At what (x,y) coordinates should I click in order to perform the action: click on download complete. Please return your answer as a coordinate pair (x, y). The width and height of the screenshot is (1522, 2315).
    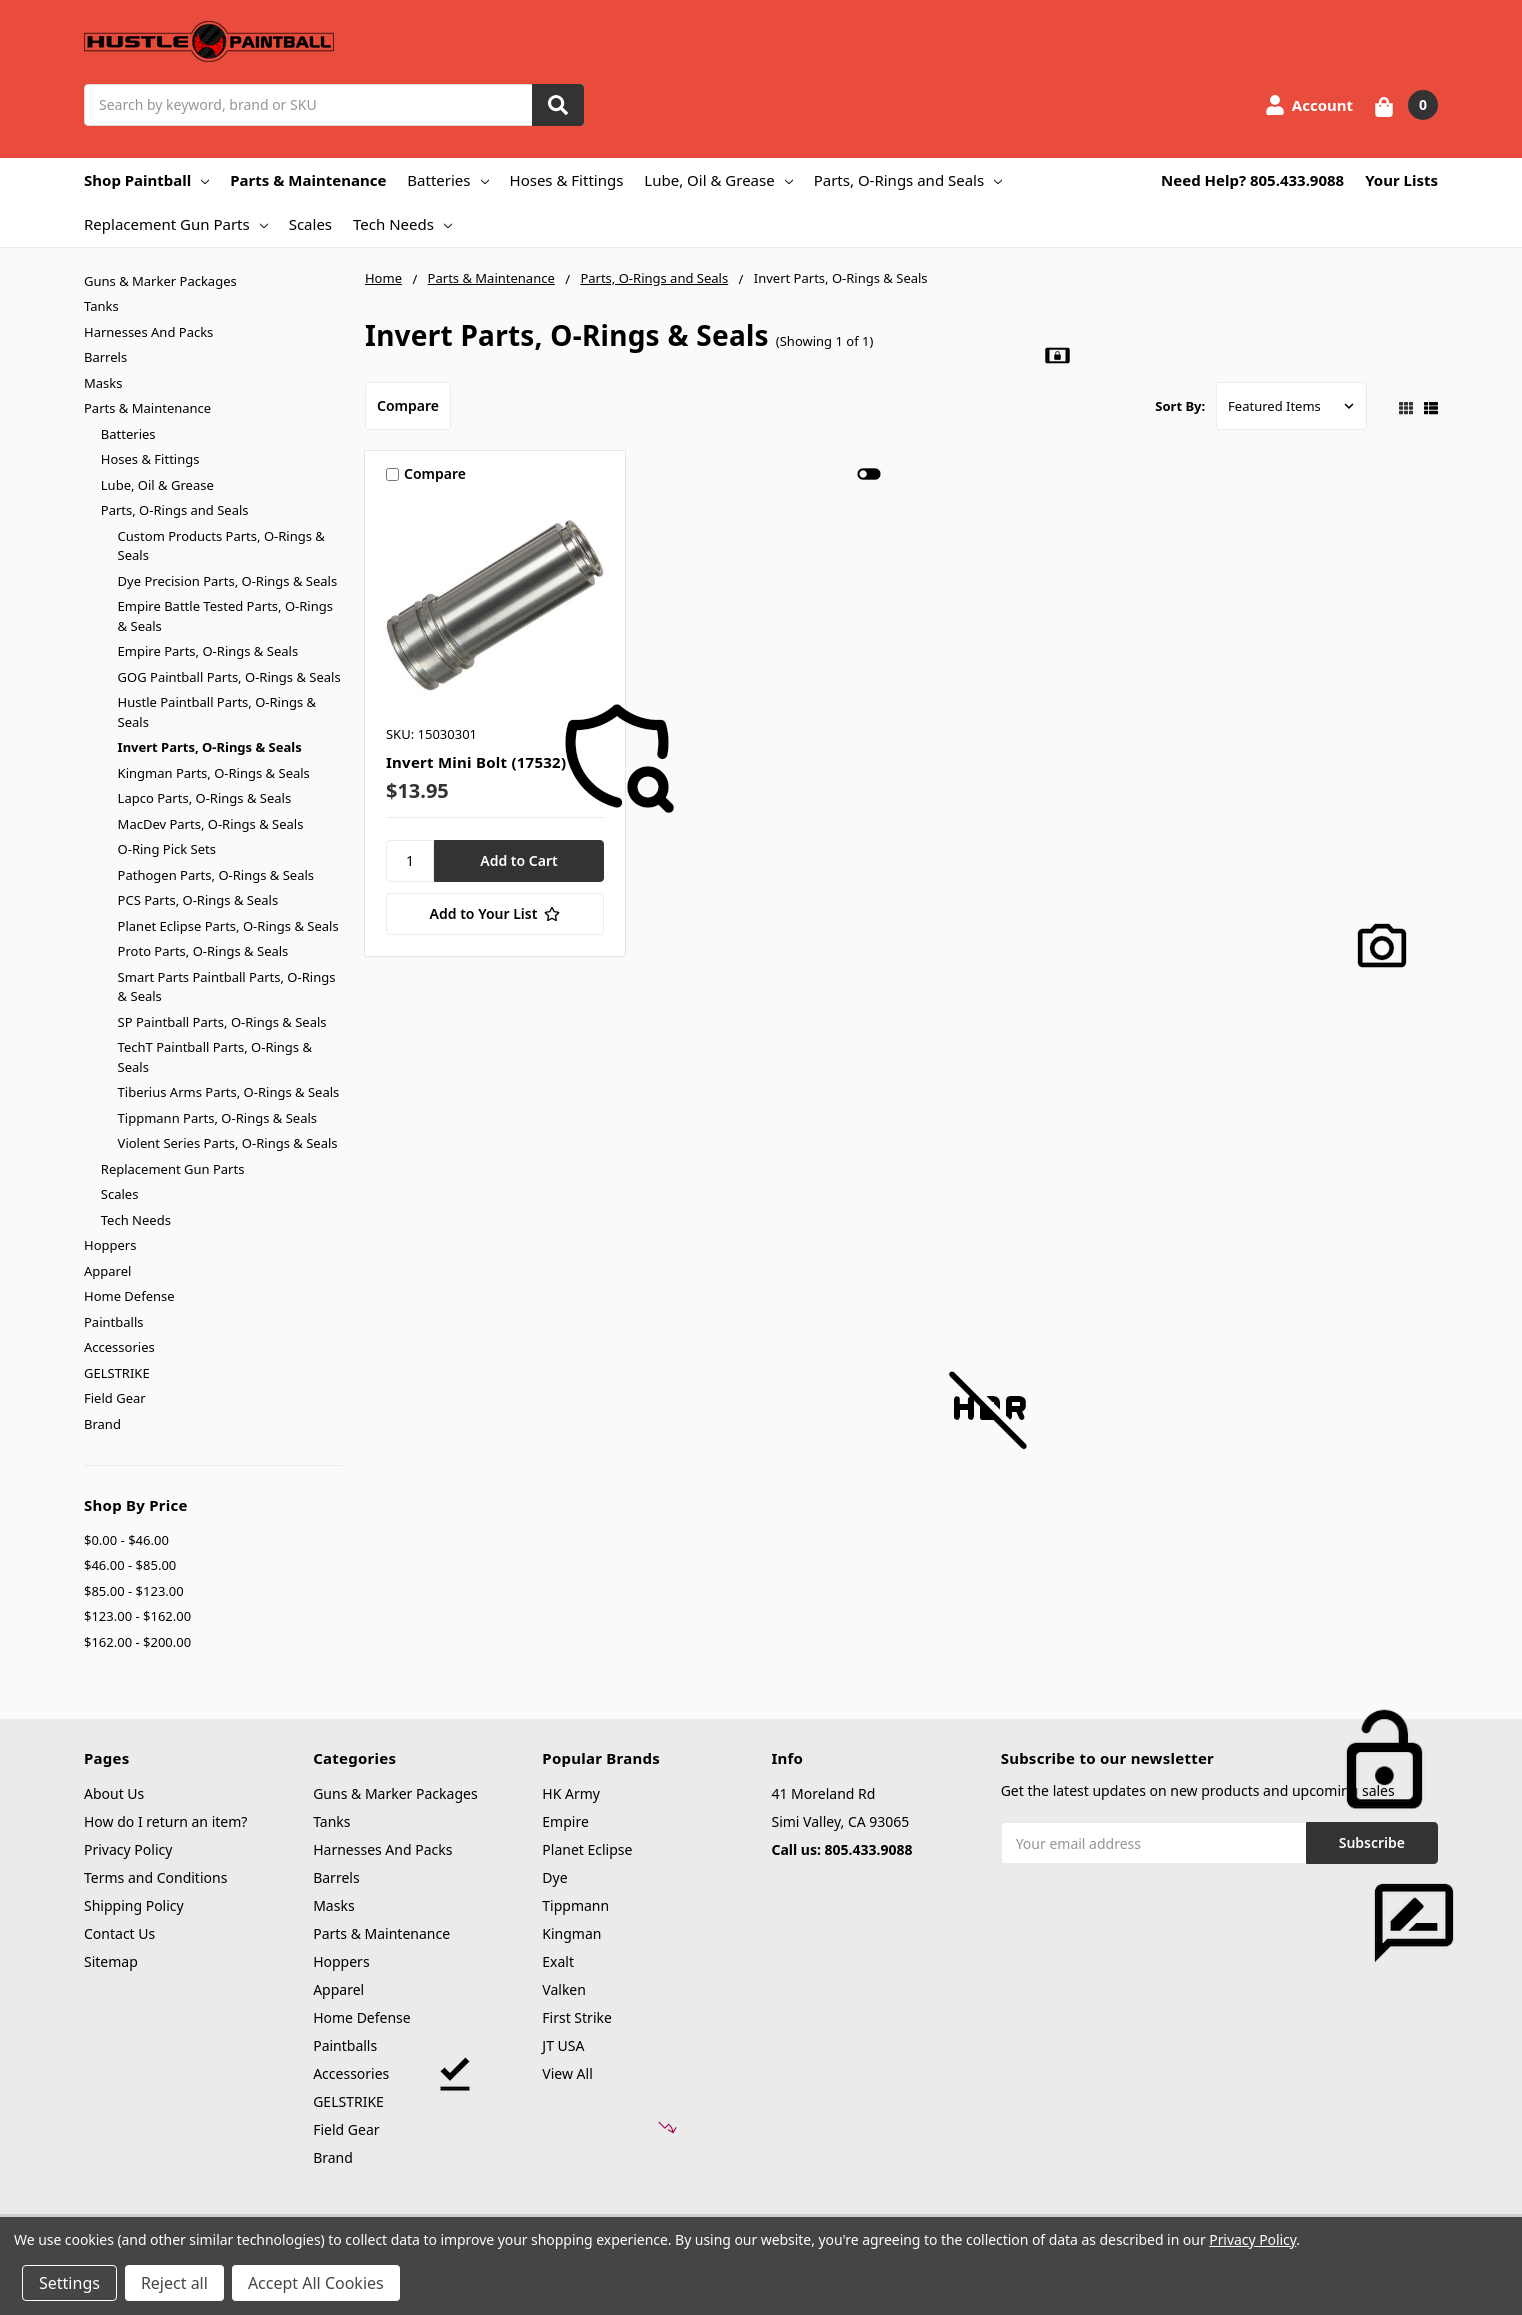
    Looking at the image, I should click on (455, 2074).